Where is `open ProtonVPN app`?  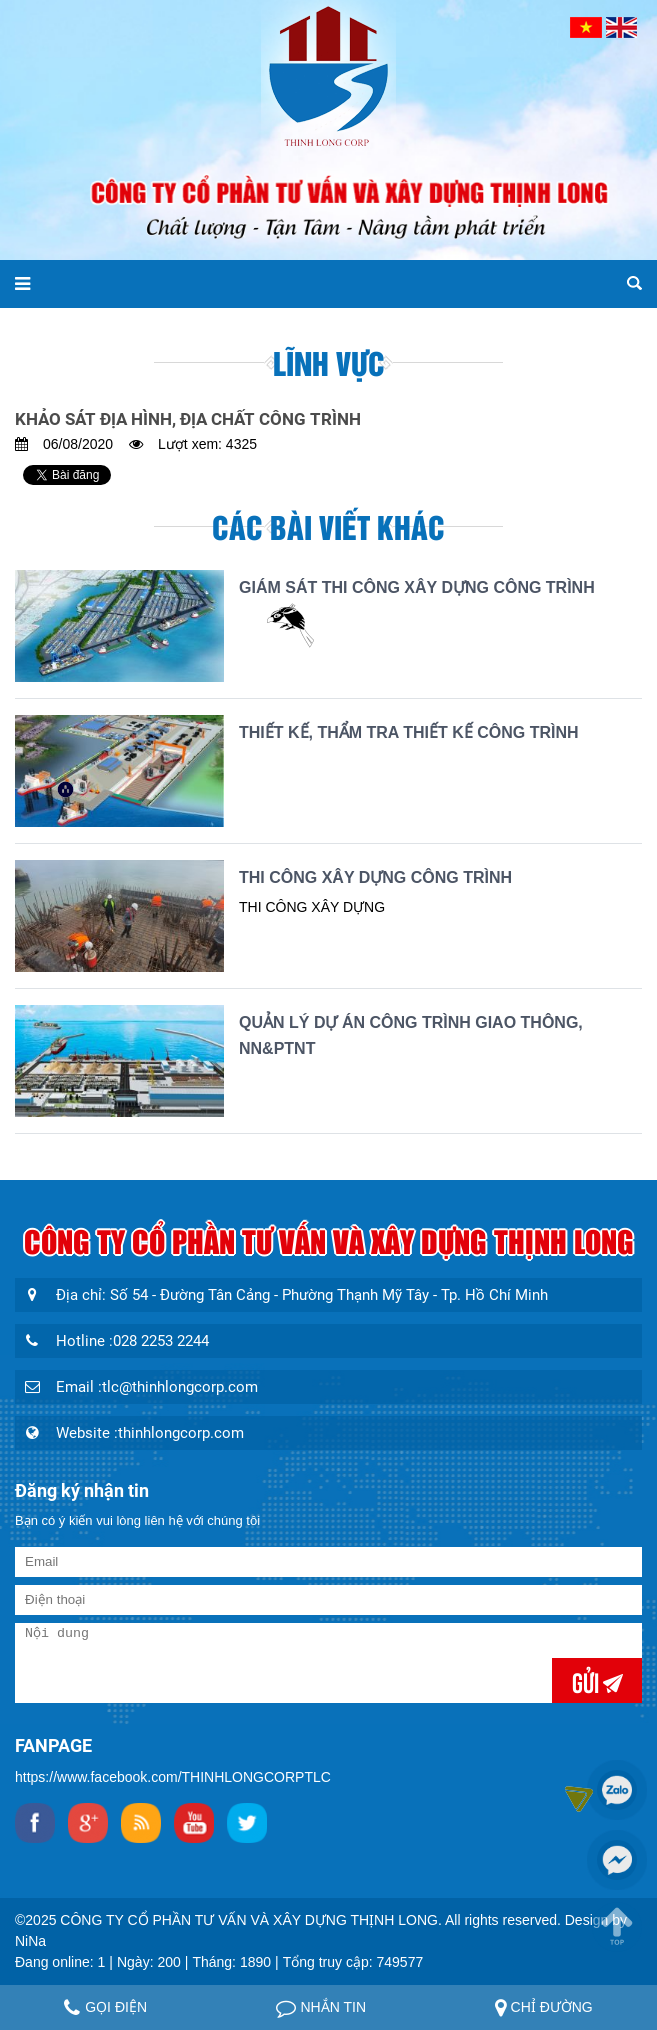
open ProtonVPN app is located at coordinates (579, 1799).